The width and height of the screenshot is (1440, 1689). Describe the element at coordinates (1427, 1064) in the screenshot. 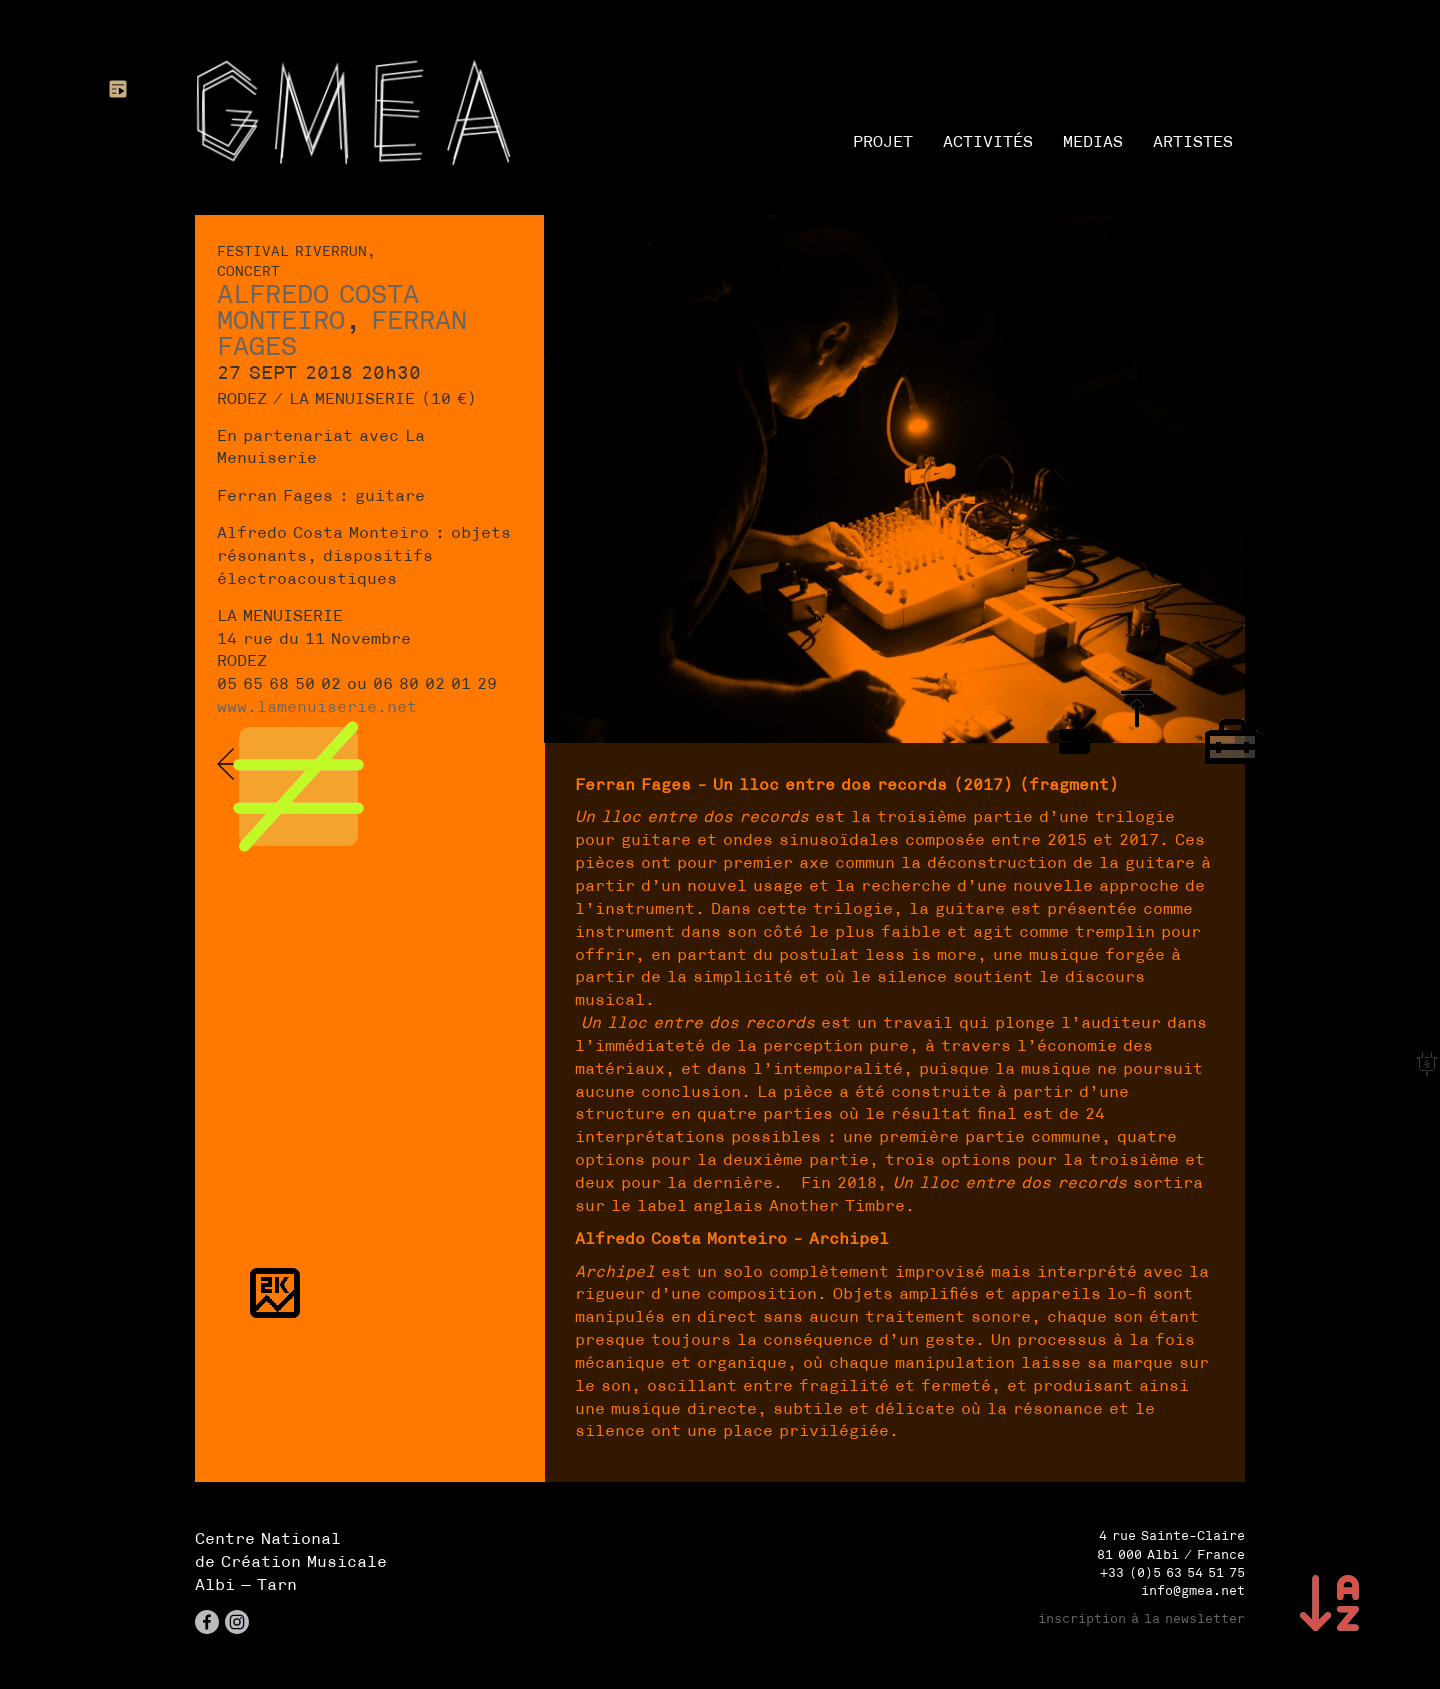

I see `device is currently charging` at that location.